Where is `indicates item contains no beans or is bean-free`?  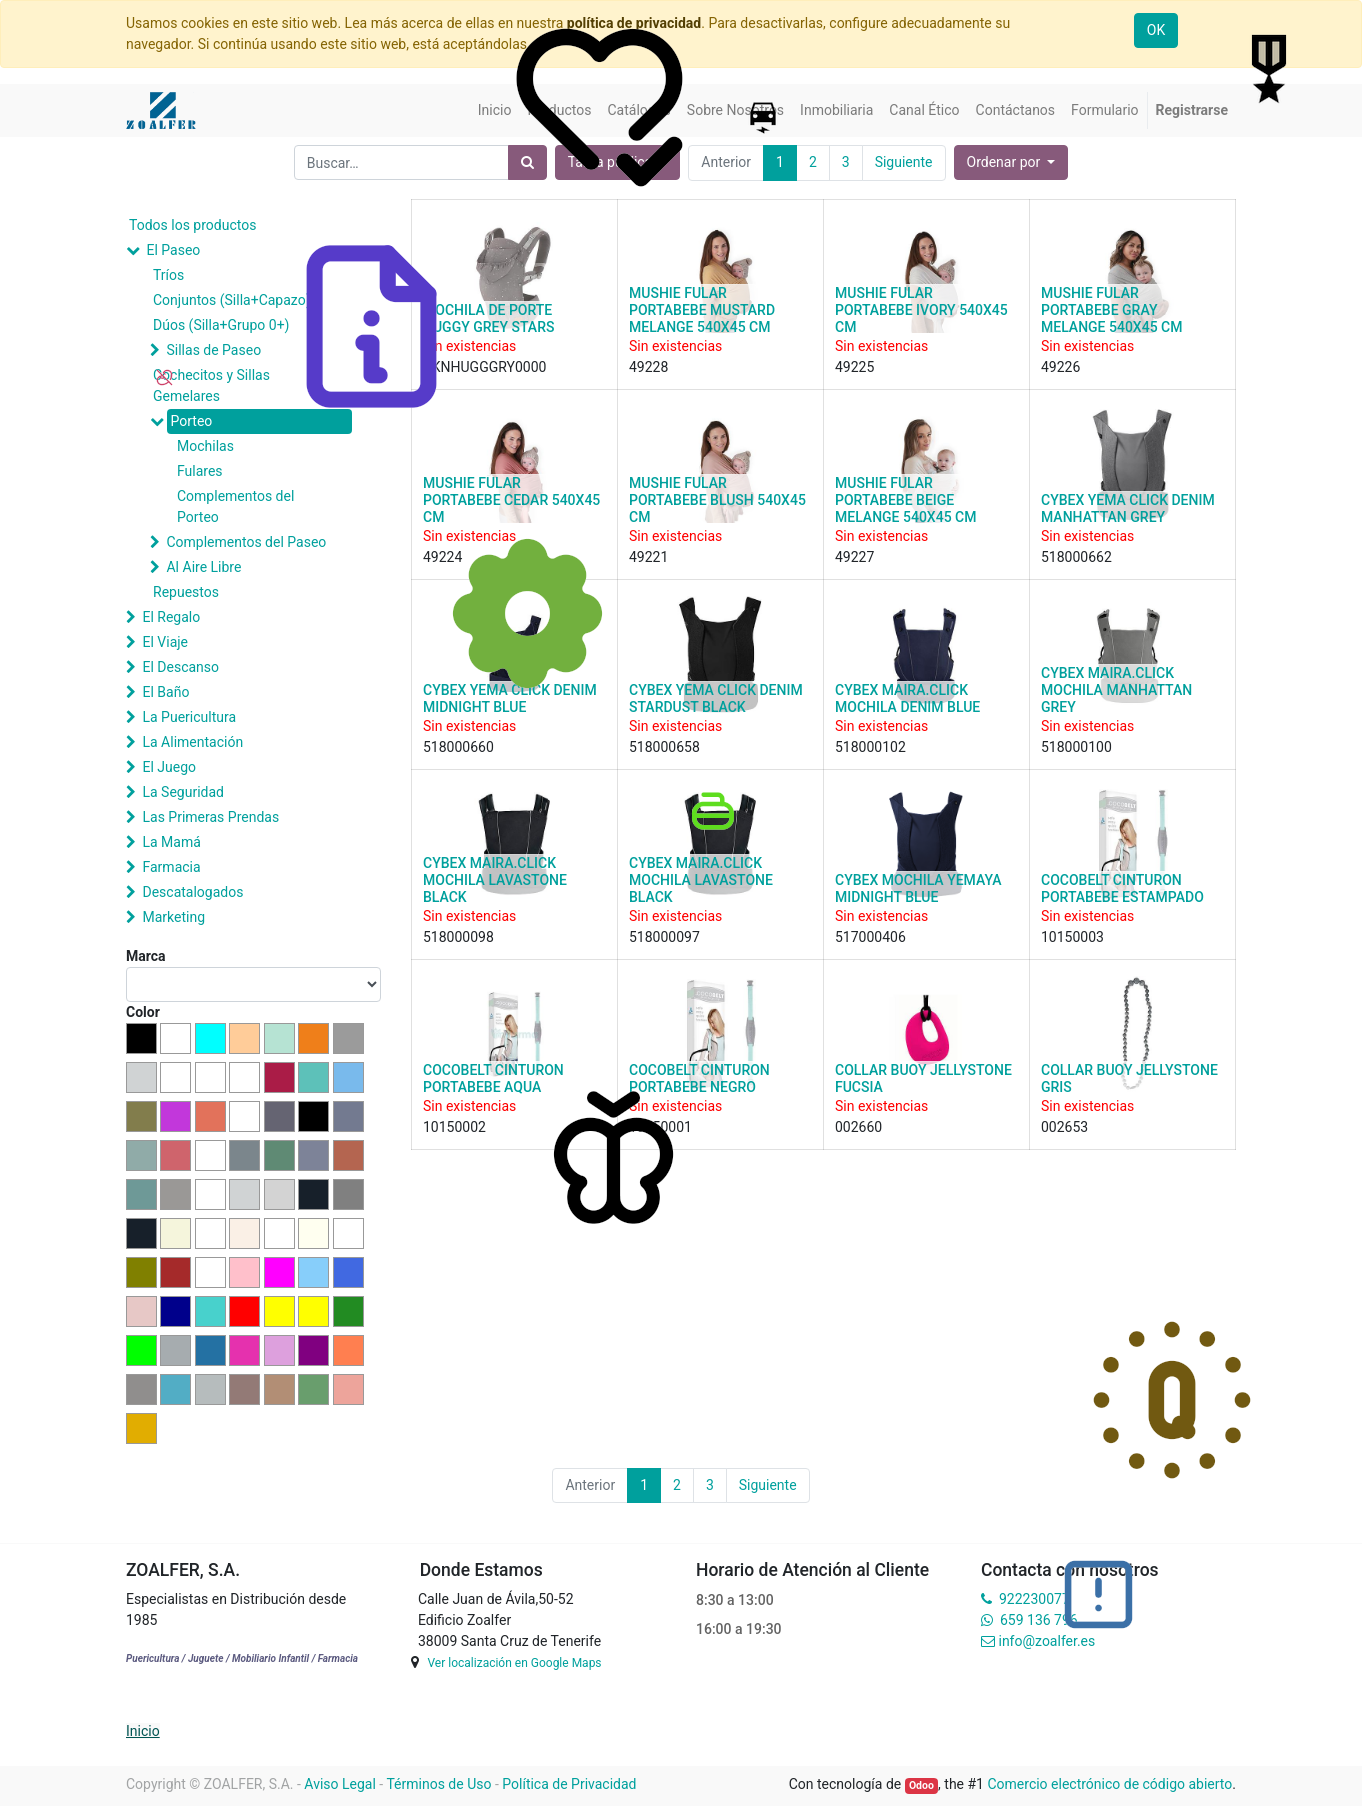
indicates item contains no beans or is bean-free is located at coordinates (164, 377).